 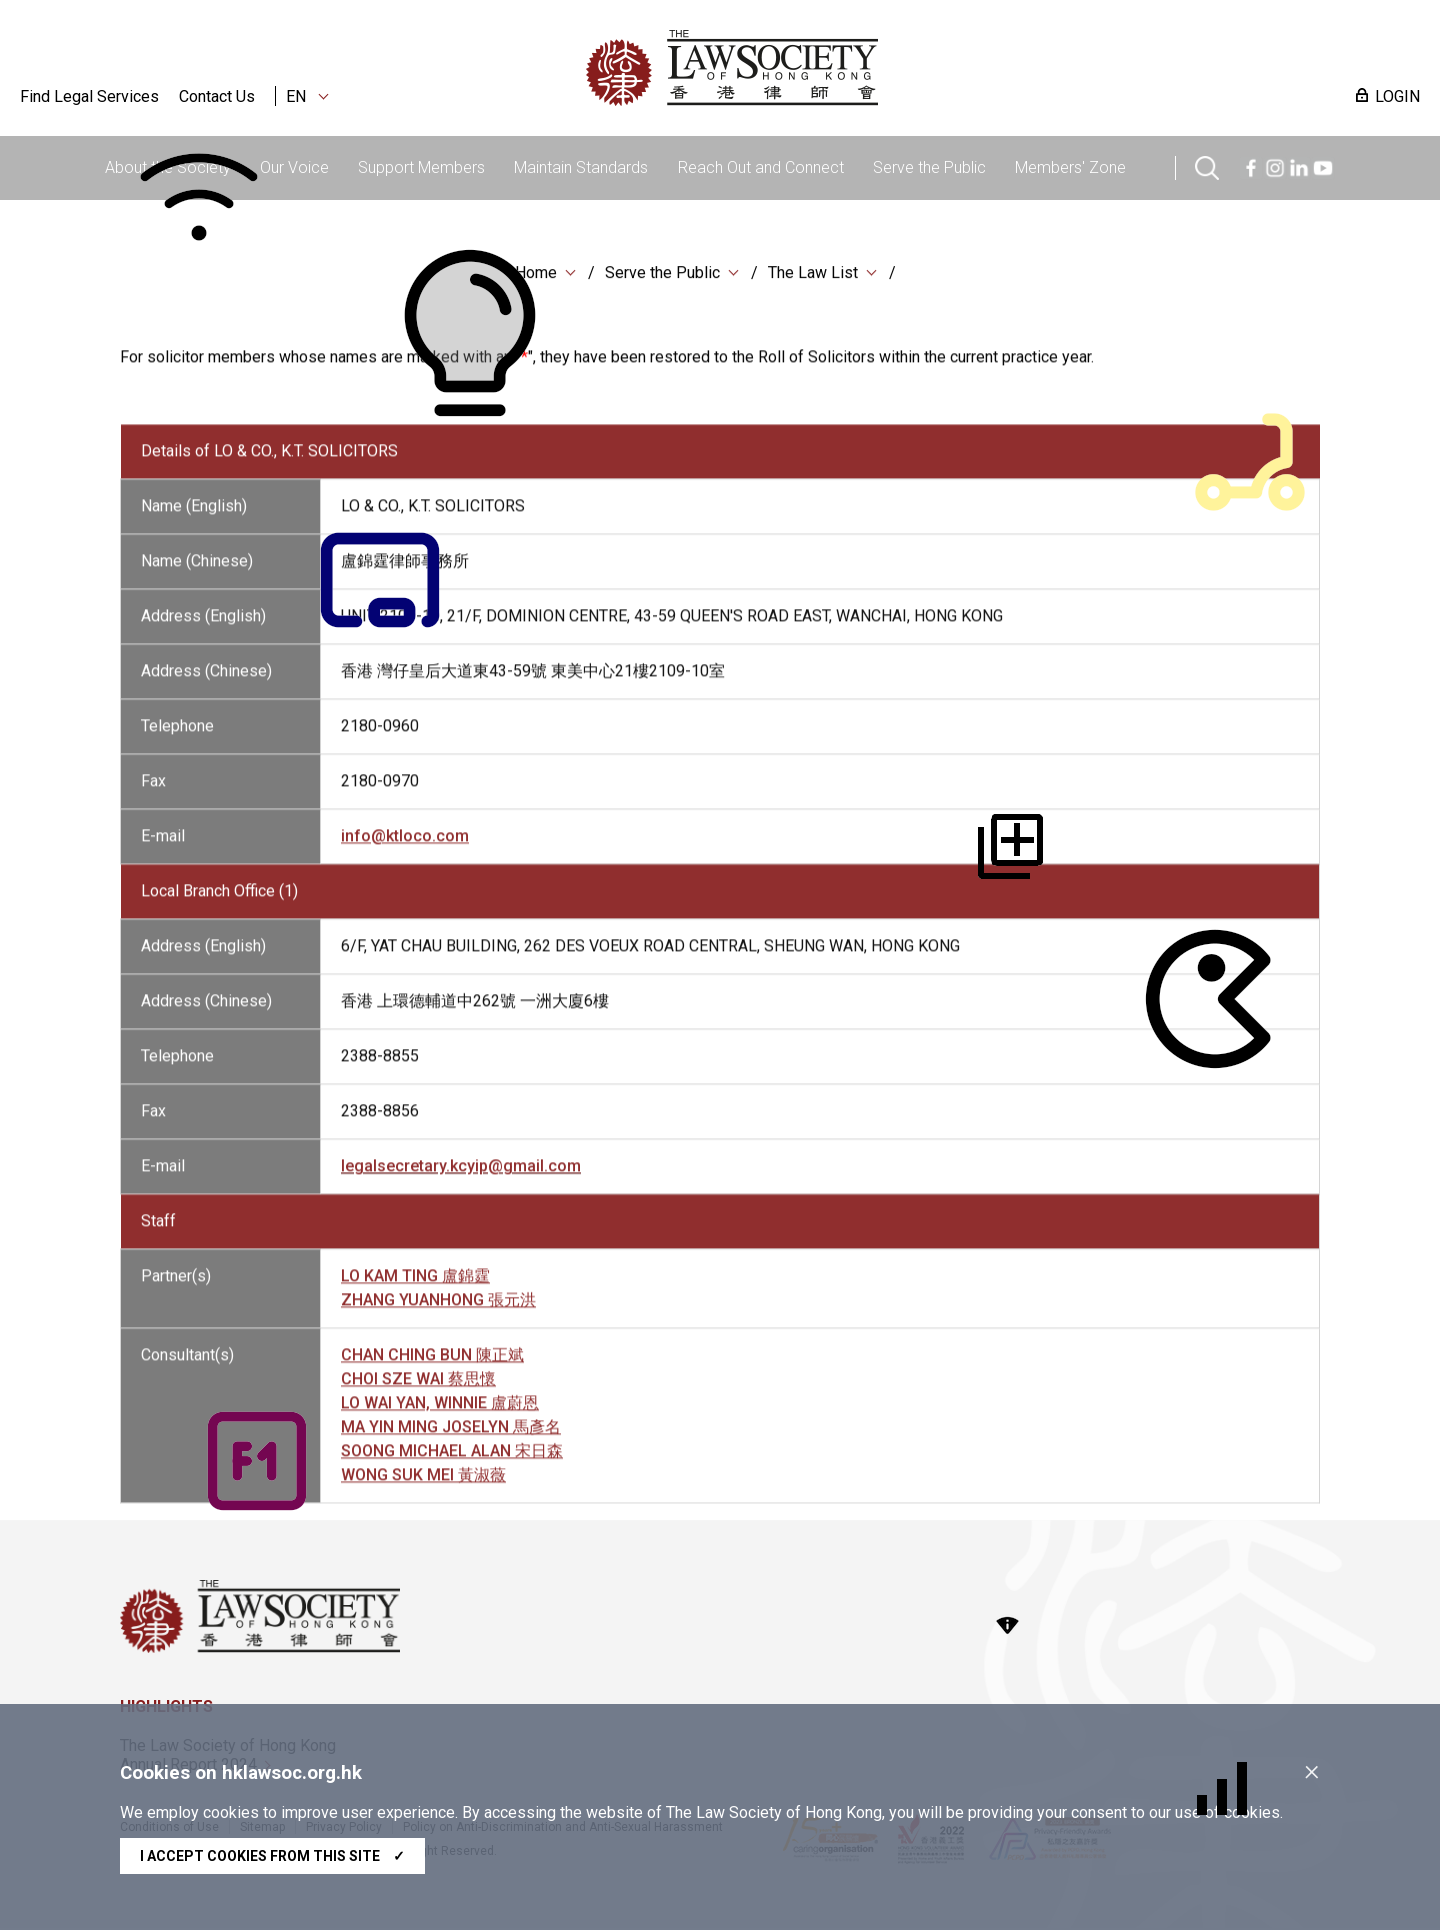 What do you see at coordinates (470, 333) in the screenshot?
I see `access tips or helpful suggestions` at bounding box center [470, 333].